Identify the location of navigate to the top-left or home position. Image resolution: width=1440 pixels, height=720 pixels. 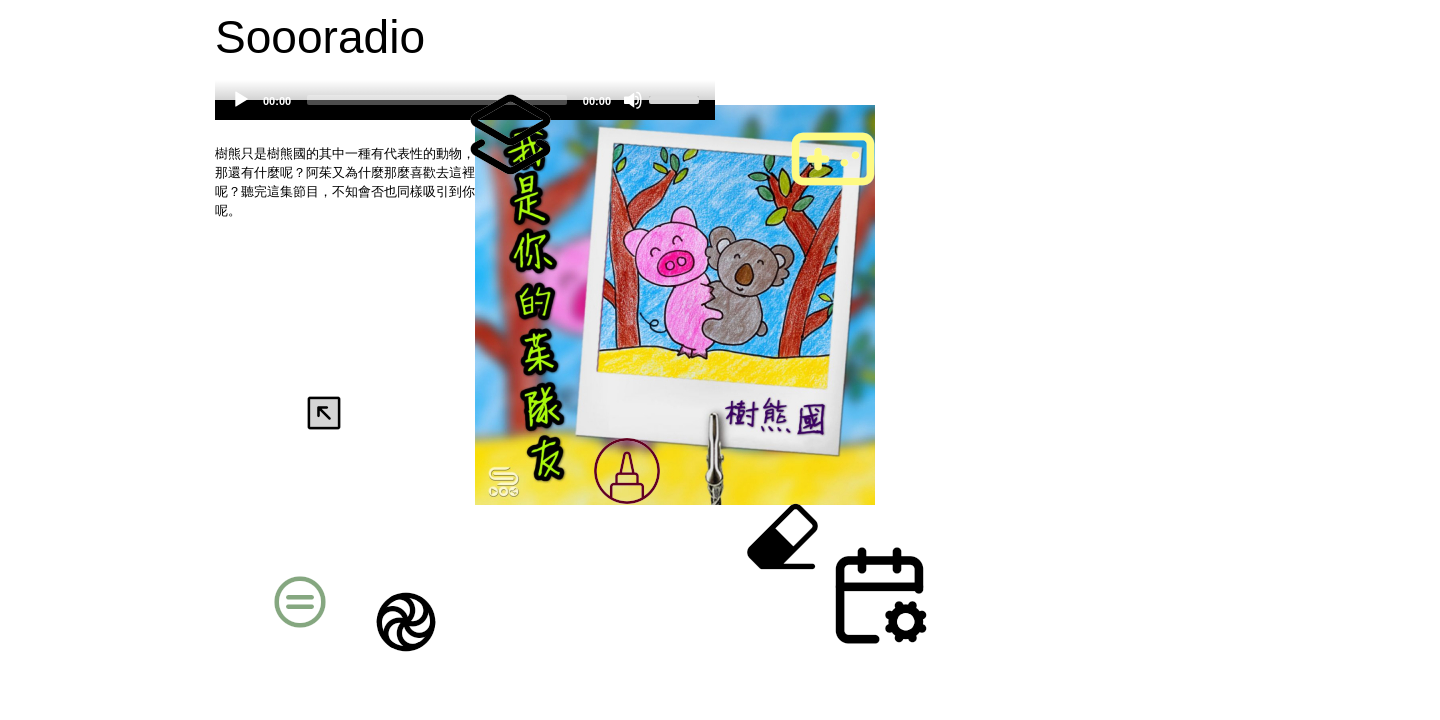
(324, 413).